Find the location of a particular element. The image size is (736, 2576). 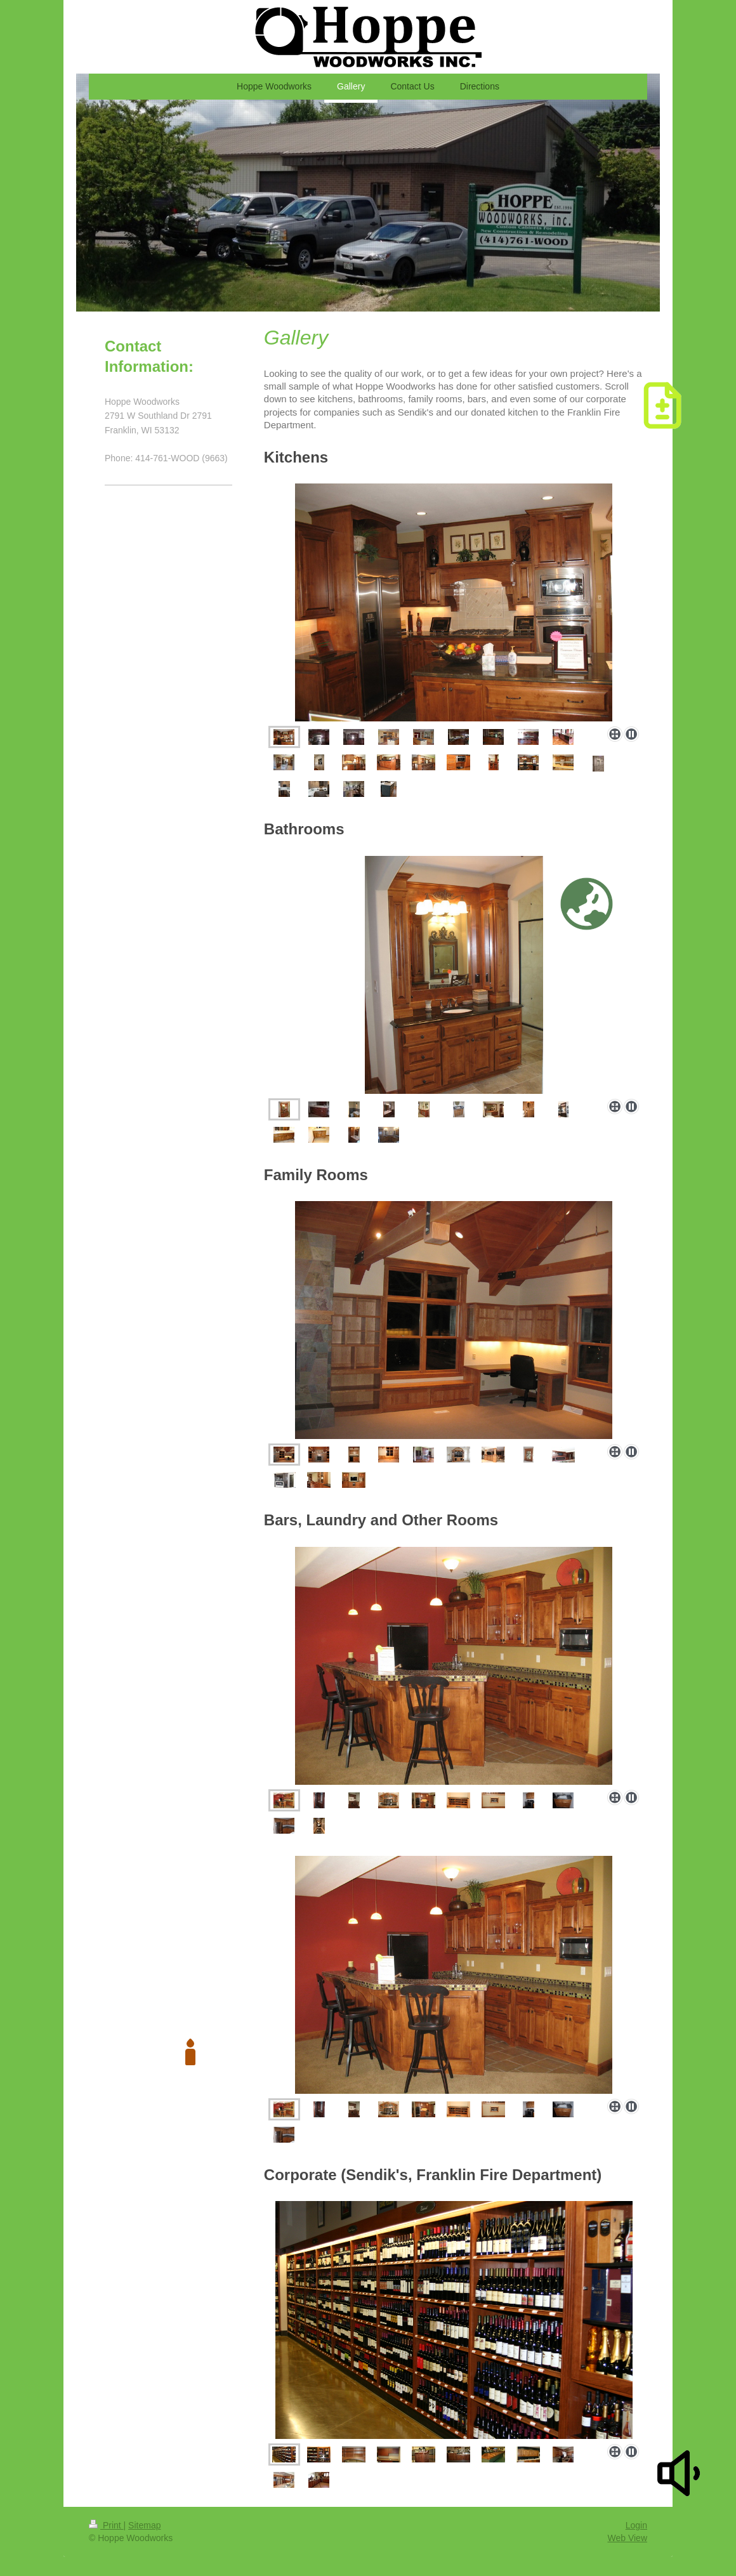

access candle or ambient lighting mode is located at coordinates (190, 2053).